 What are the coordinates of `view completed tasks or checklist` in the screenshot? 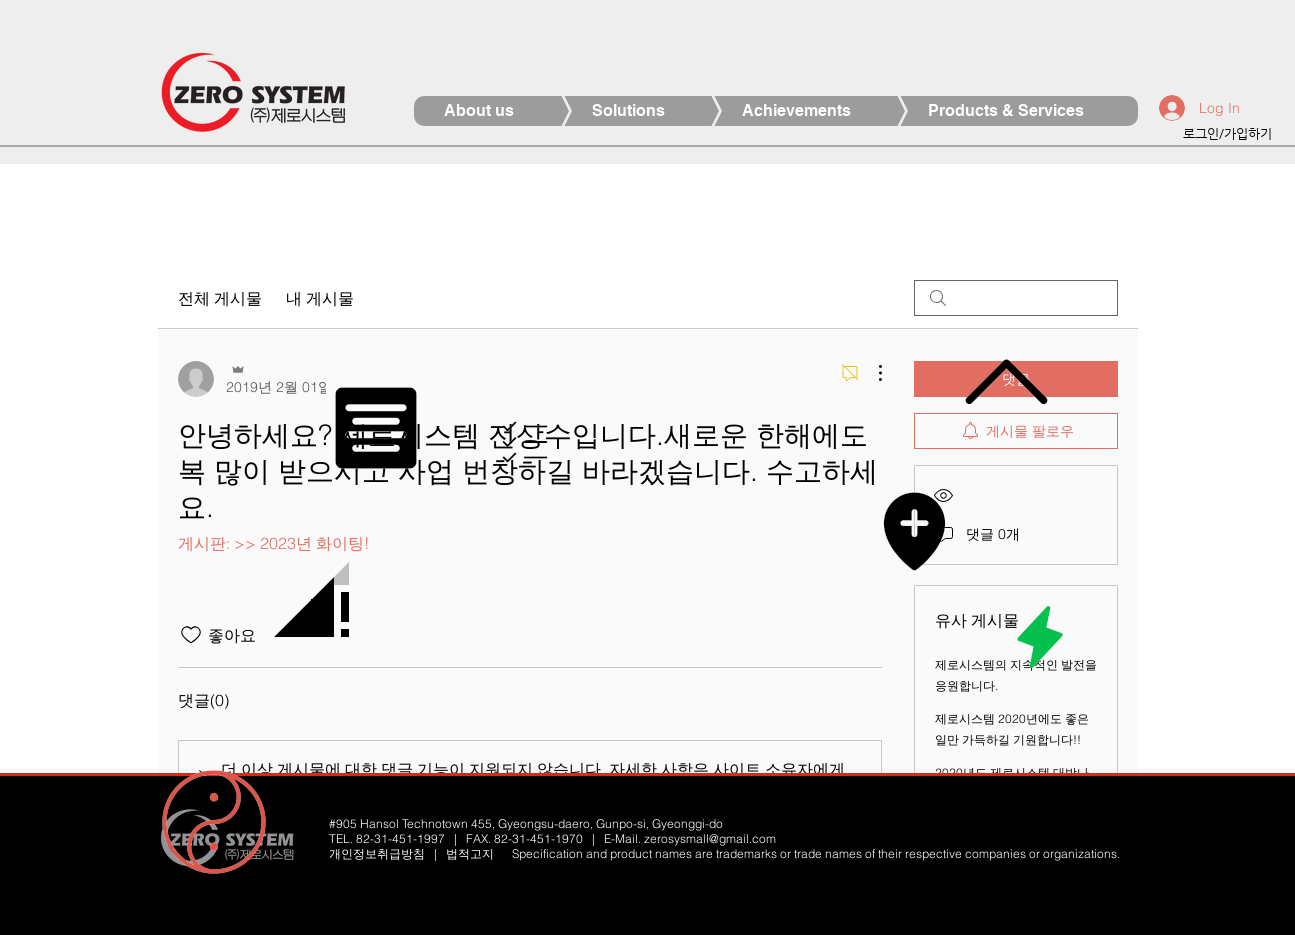 It's located at (525, 442).